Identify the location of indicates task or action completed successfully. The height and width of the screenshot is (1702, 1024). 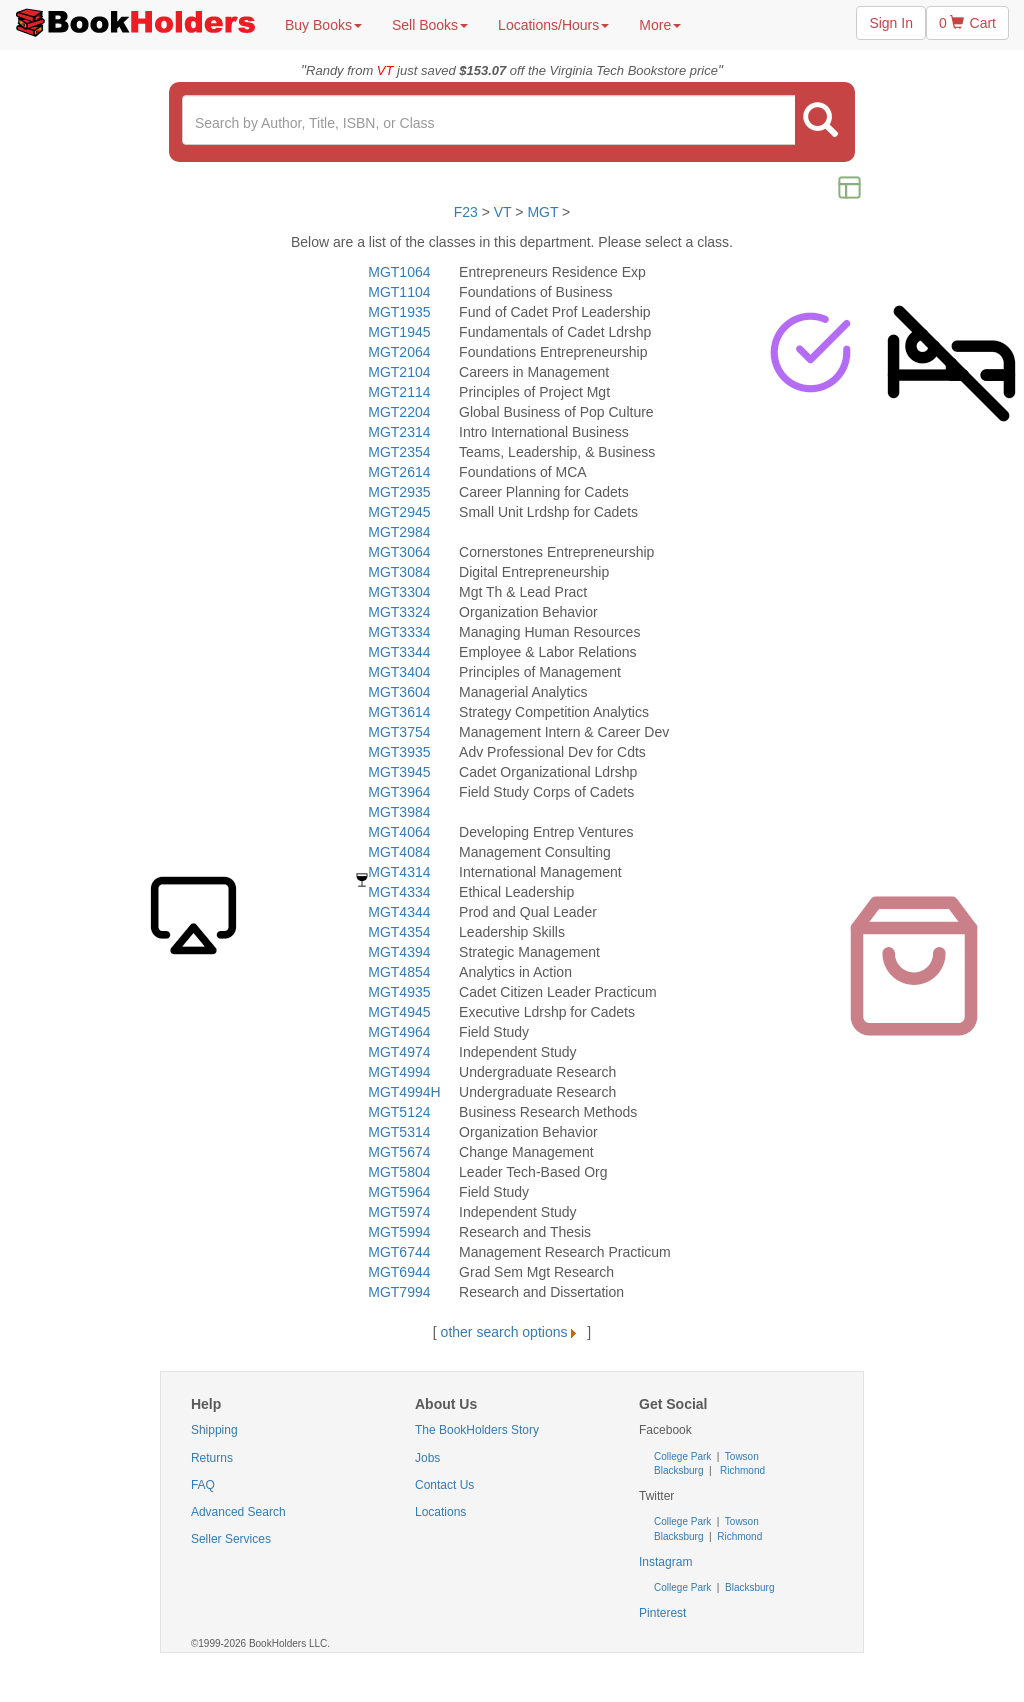
(810, 352).